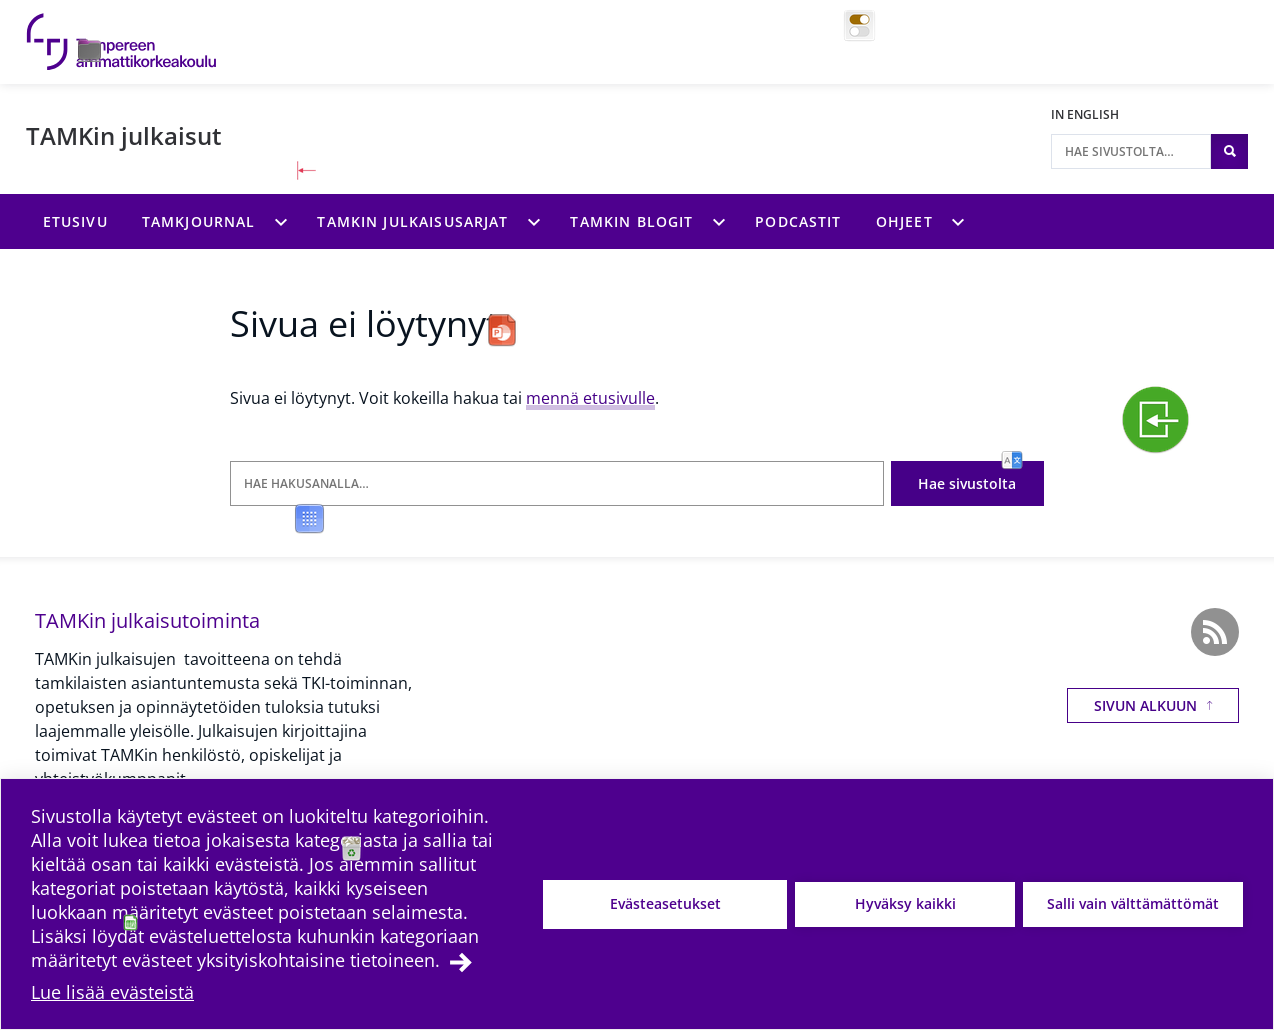  I want to click on access remote or network folder, so click(89, 50).